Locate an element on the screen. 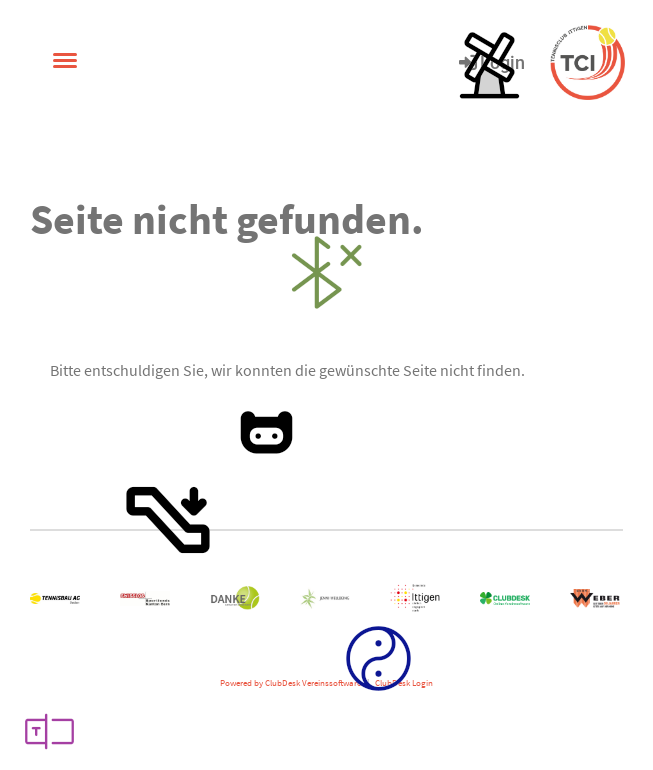 Image resolution: width=653 pixels, height=770 pixels. indicates escalator going down is located at coordinates (168, 520).